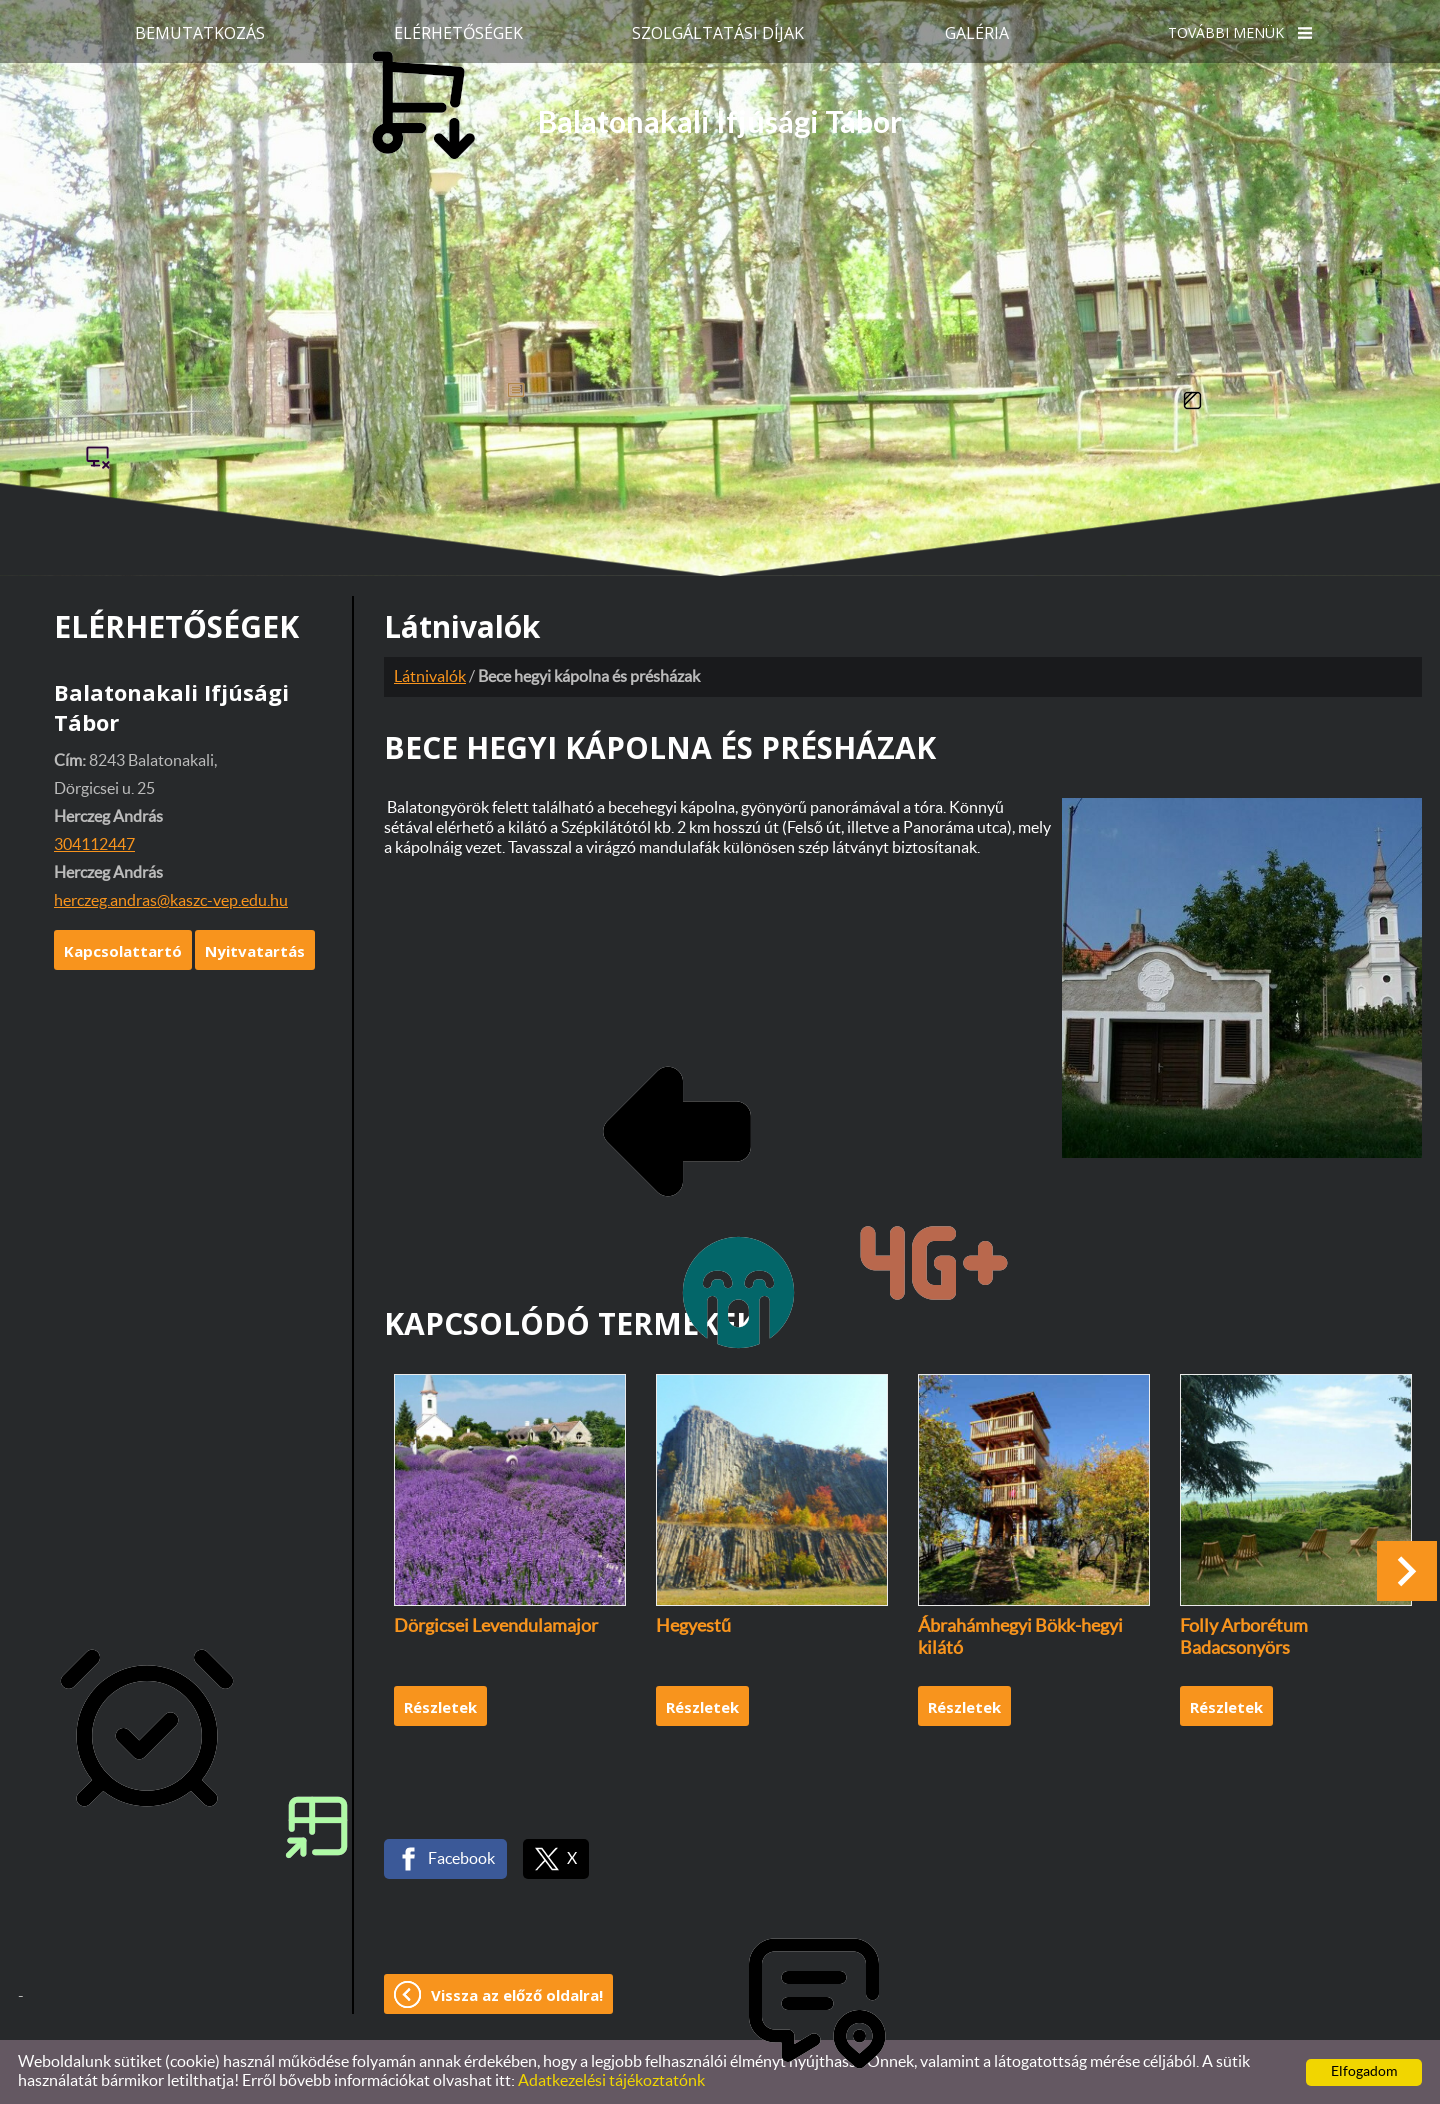 The image size is (1440, 2104). What do you see at coordinates (738, 1292) in the screenshot?
I see `indicates an error or failed action` at bounding box center [738, 1292].